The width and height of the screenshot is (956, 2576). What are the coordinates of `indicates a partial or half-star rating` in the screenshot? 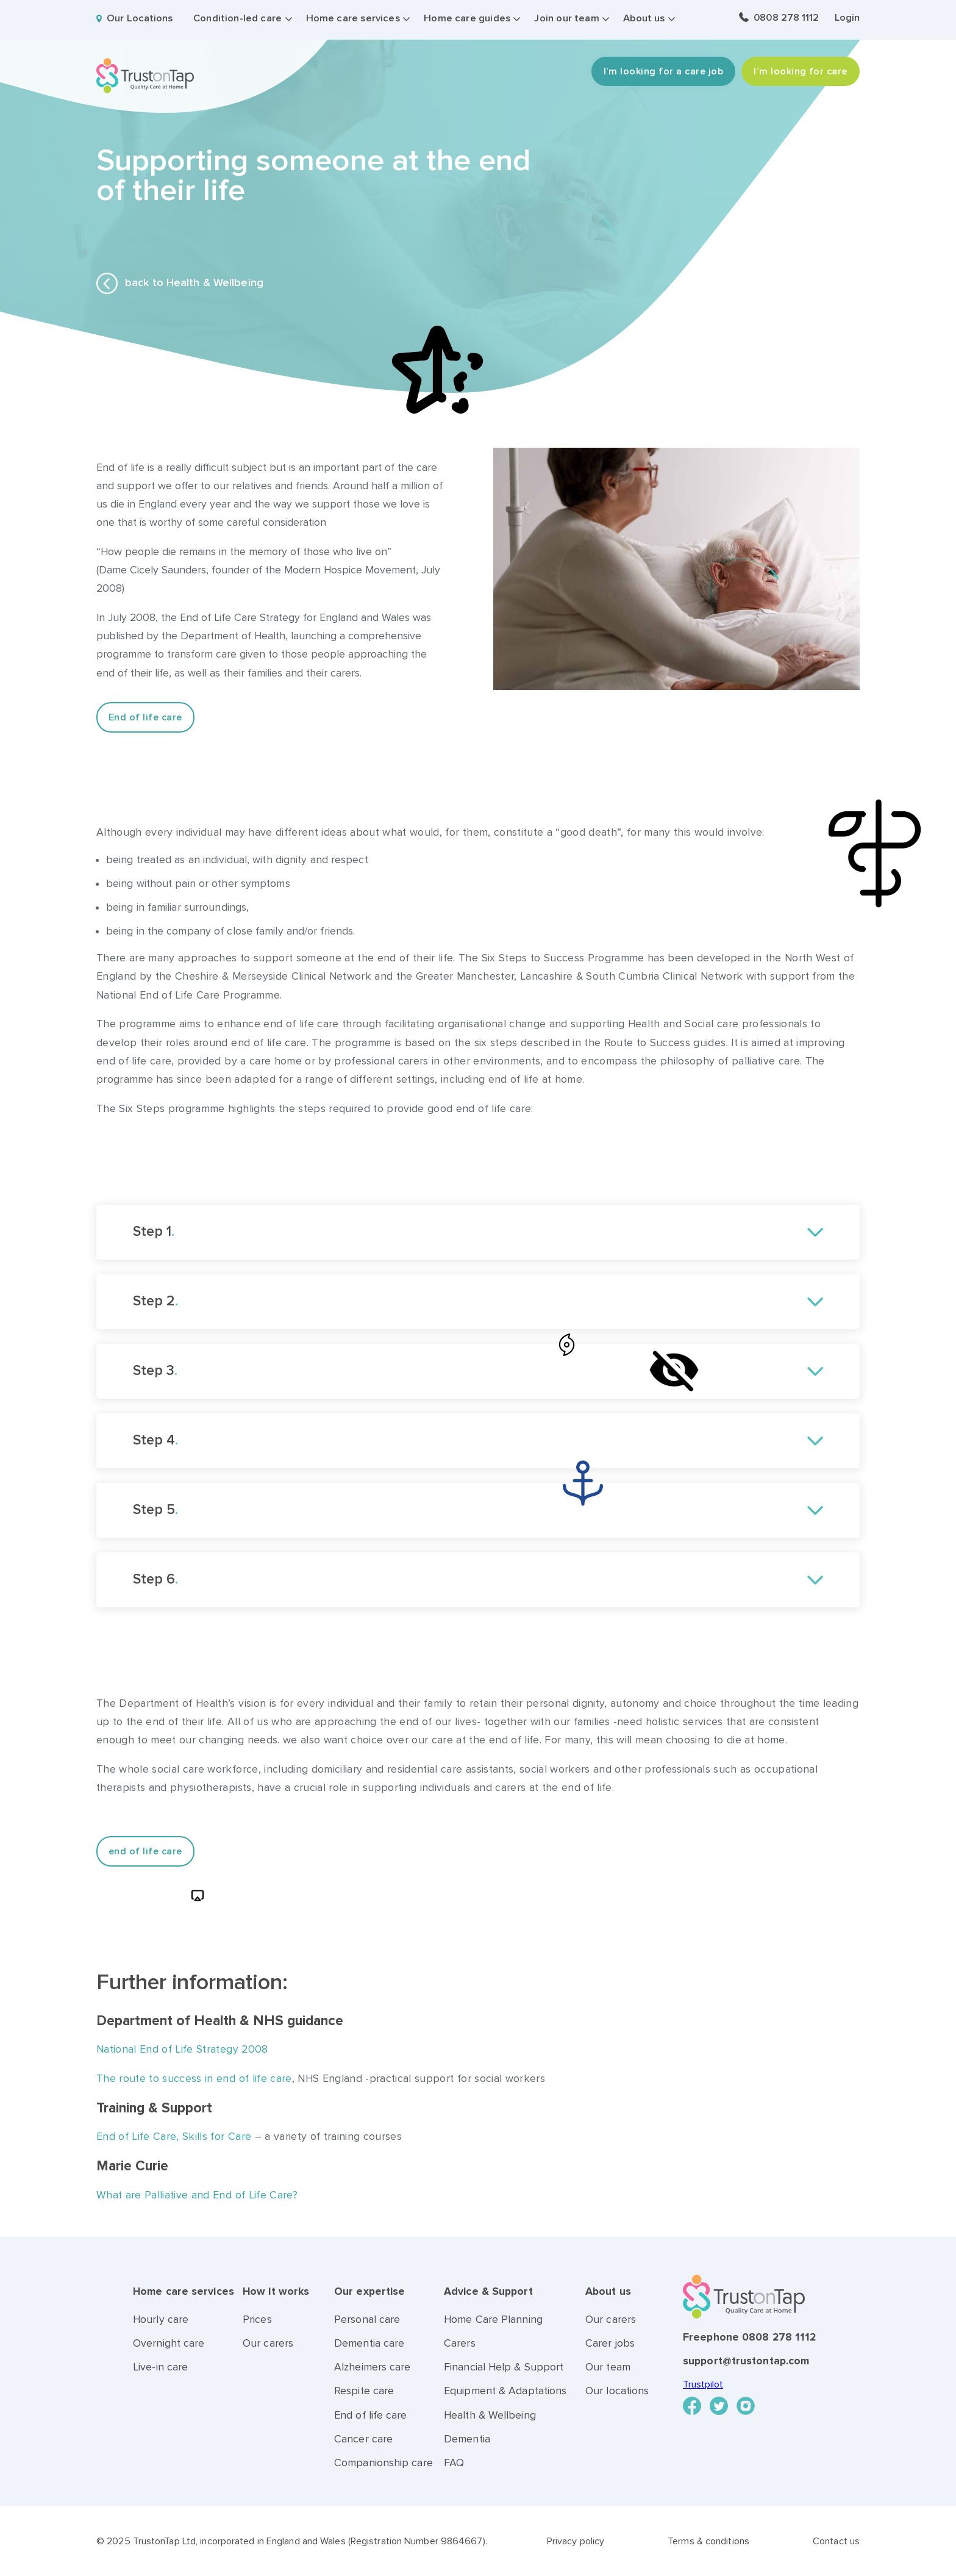 It's located at (437, 371).